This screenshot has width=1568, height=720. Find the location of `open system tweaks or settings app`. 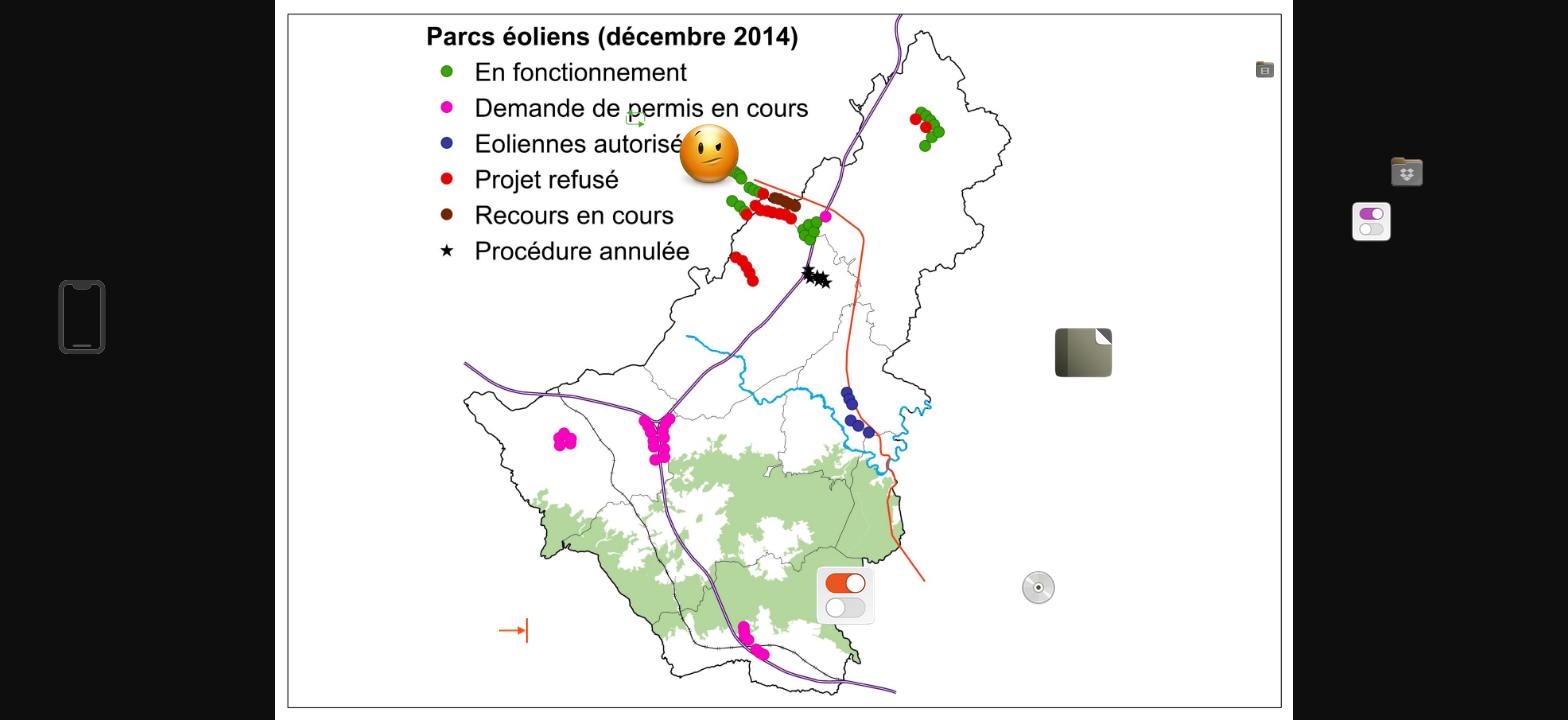

open system tweaks or settings app is located at coordinates (845, 595).